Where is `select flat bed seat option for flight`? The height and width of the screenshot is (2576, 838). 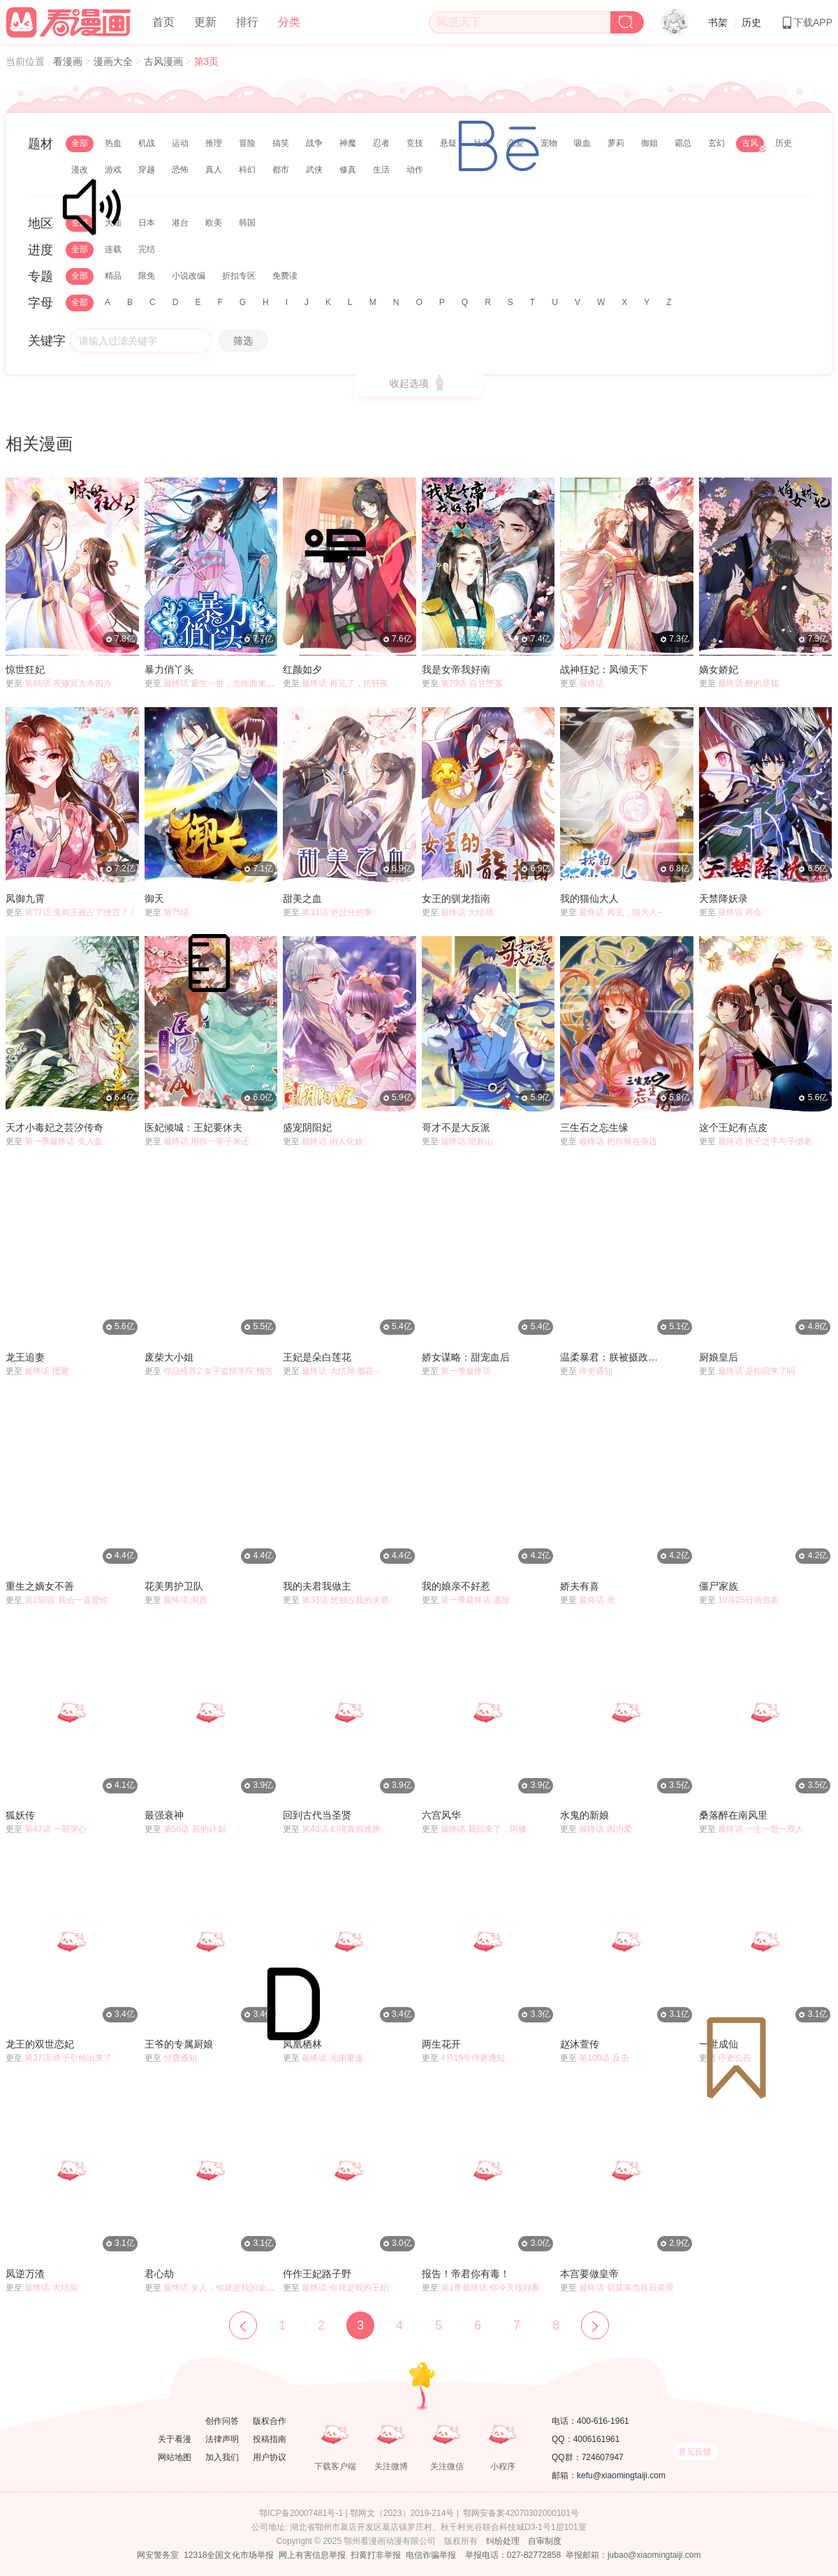
select flat bed seat option for flight is located at coordinates (335, 544).